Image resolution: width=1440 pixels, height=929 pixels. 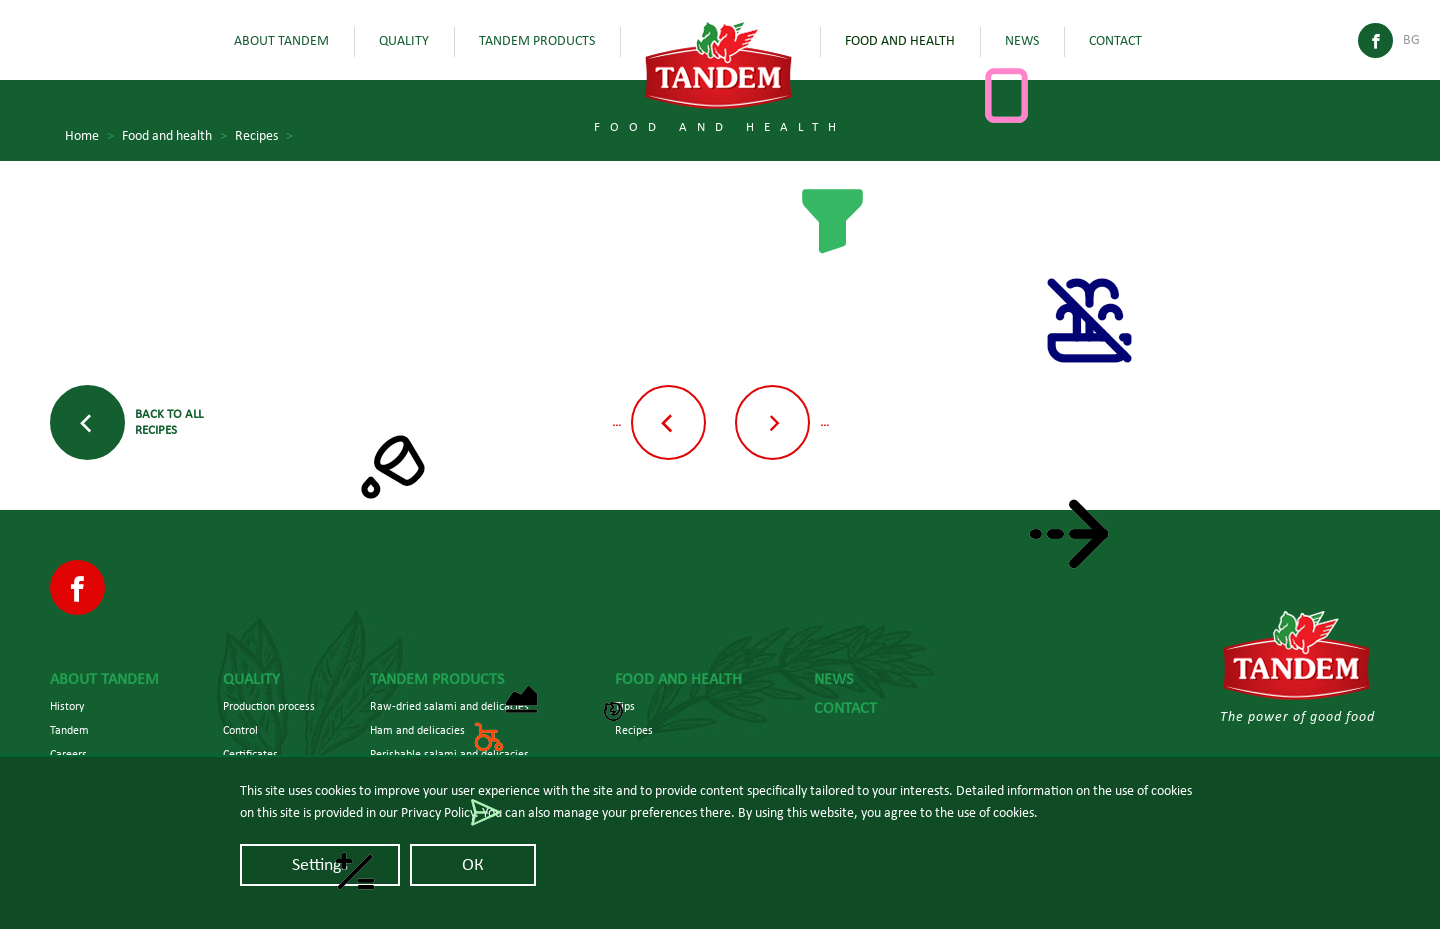 What do you see at coordinates (355, 872) in the screenshot?
I see `toggle between addition and equals operations` at bounding box center [355, 872].